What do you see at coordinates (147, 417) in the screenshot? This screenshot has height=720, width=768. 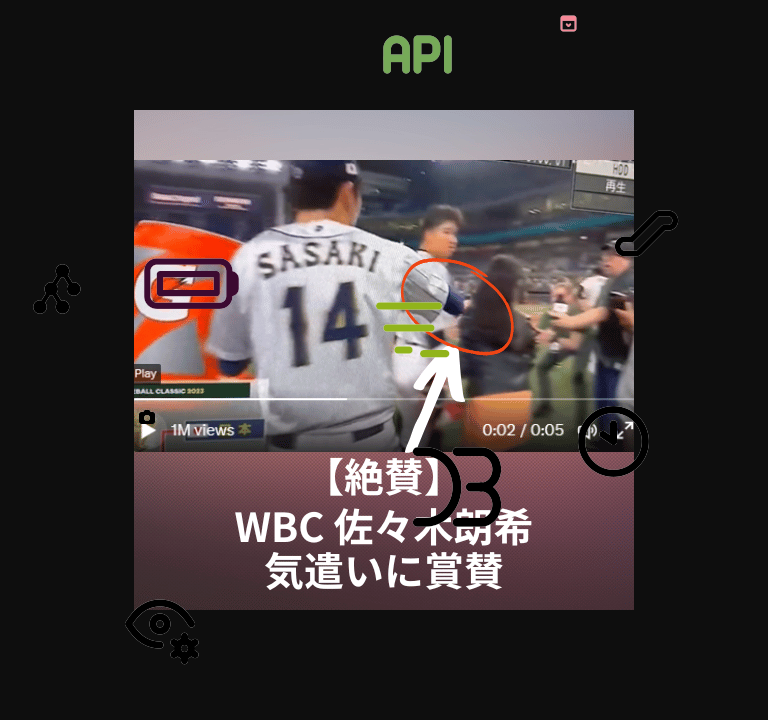 I see `take a photo` at bounding box center [147, 417].